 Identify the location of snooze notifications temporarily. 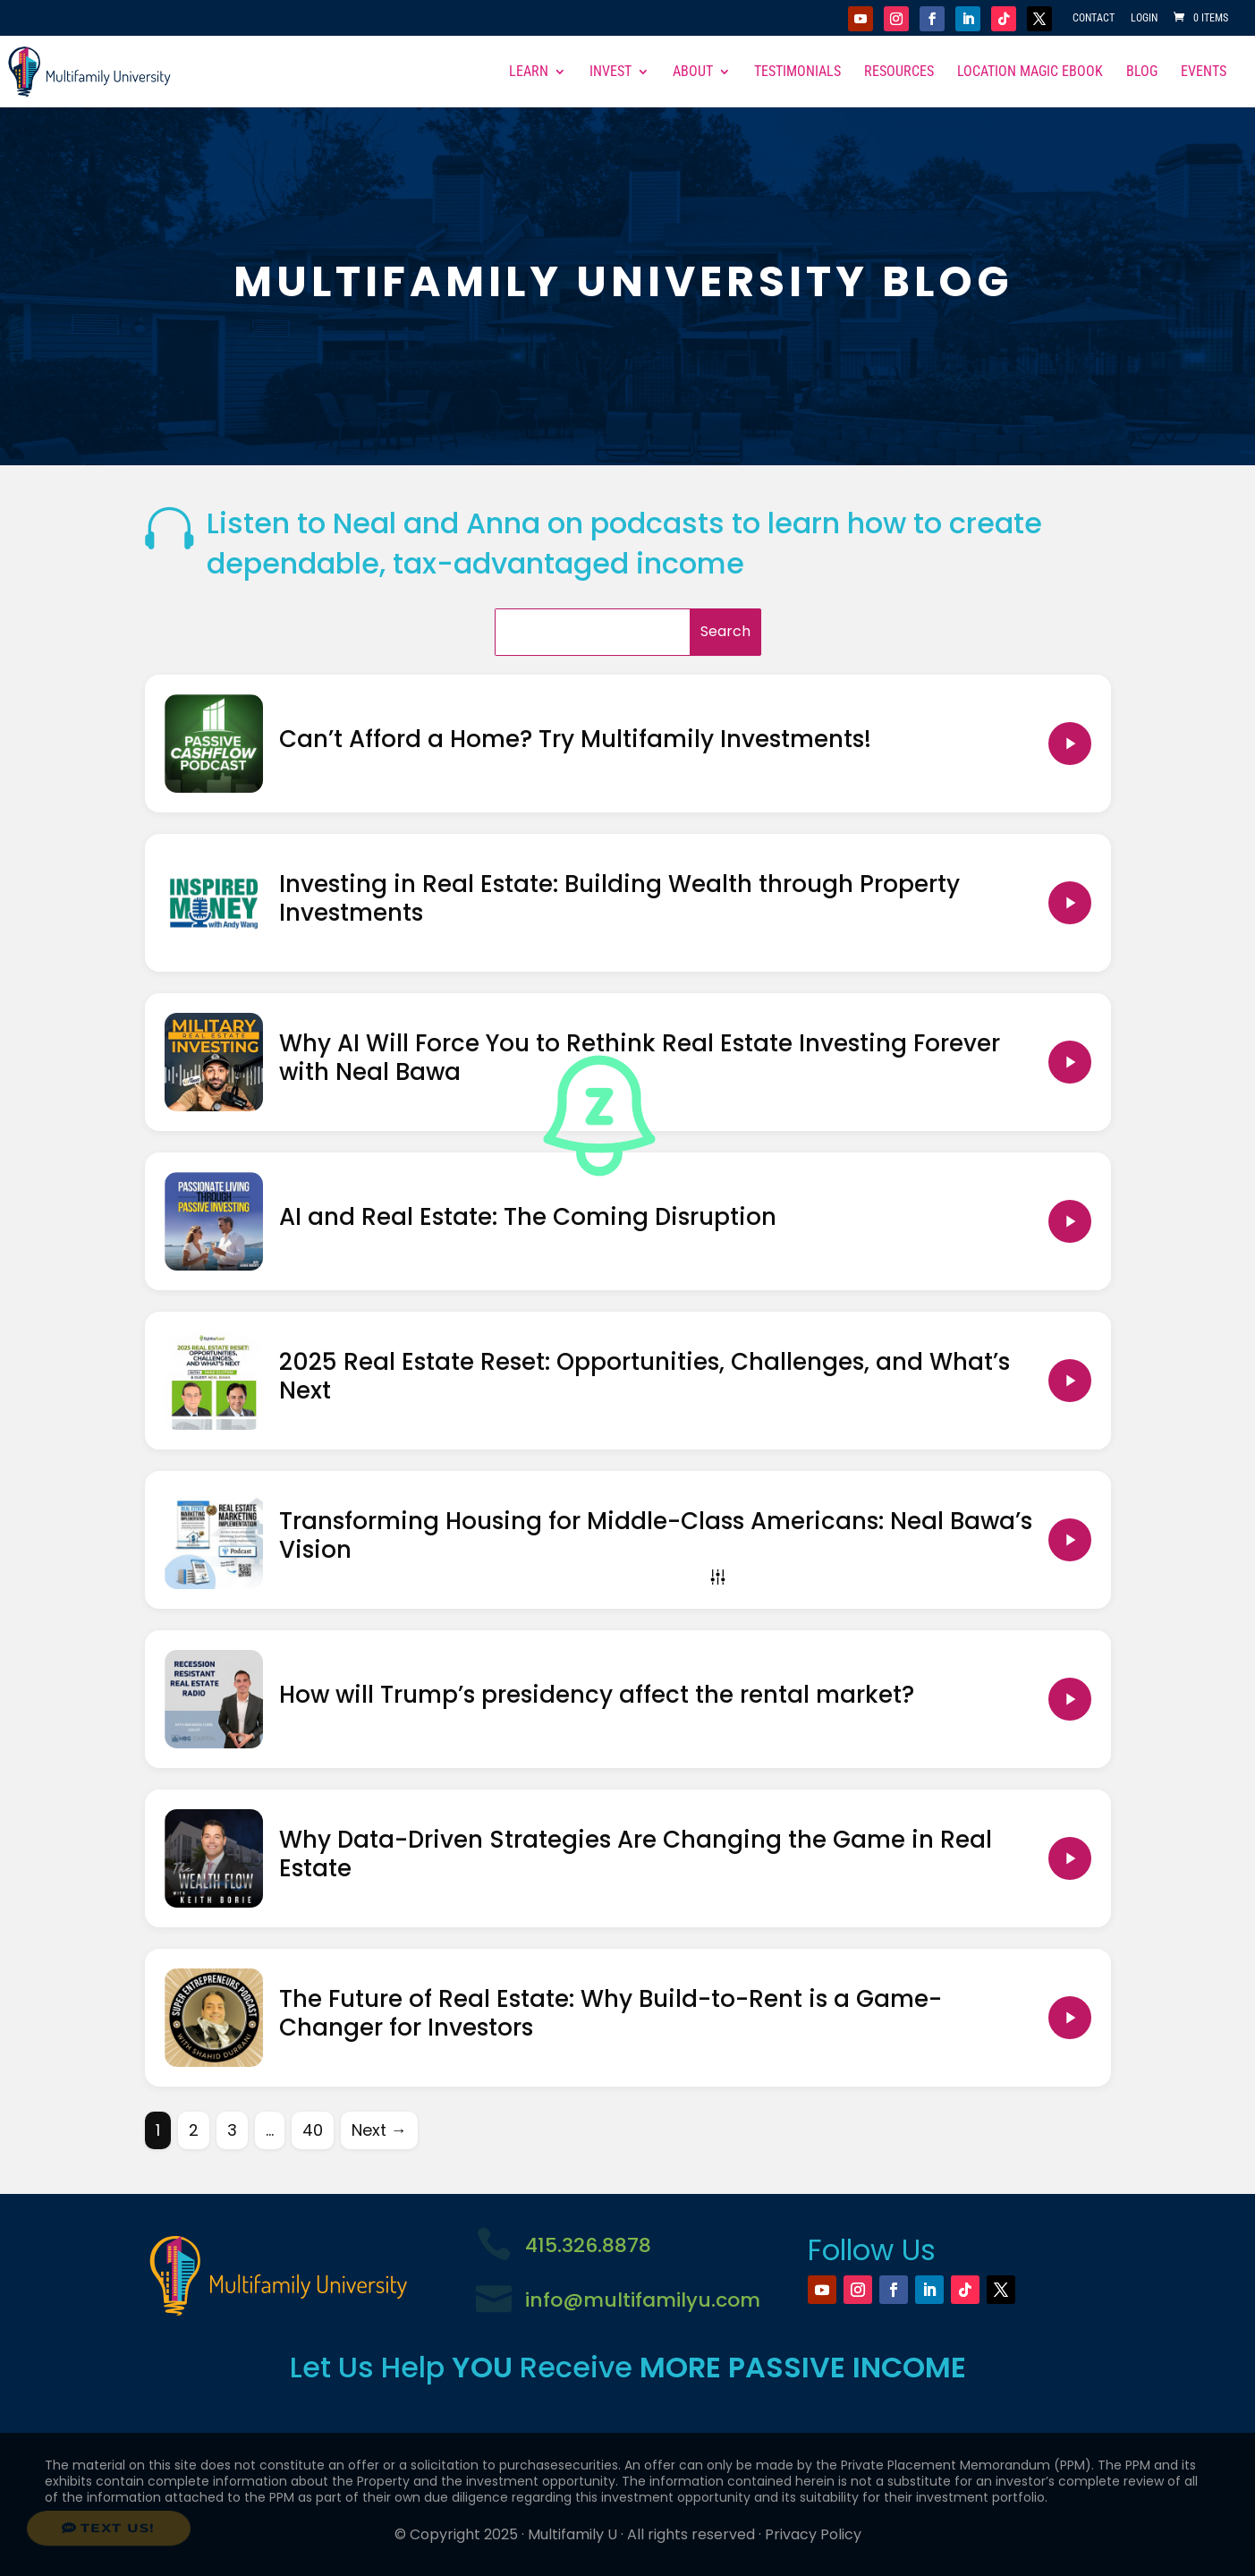
(599, 1116).